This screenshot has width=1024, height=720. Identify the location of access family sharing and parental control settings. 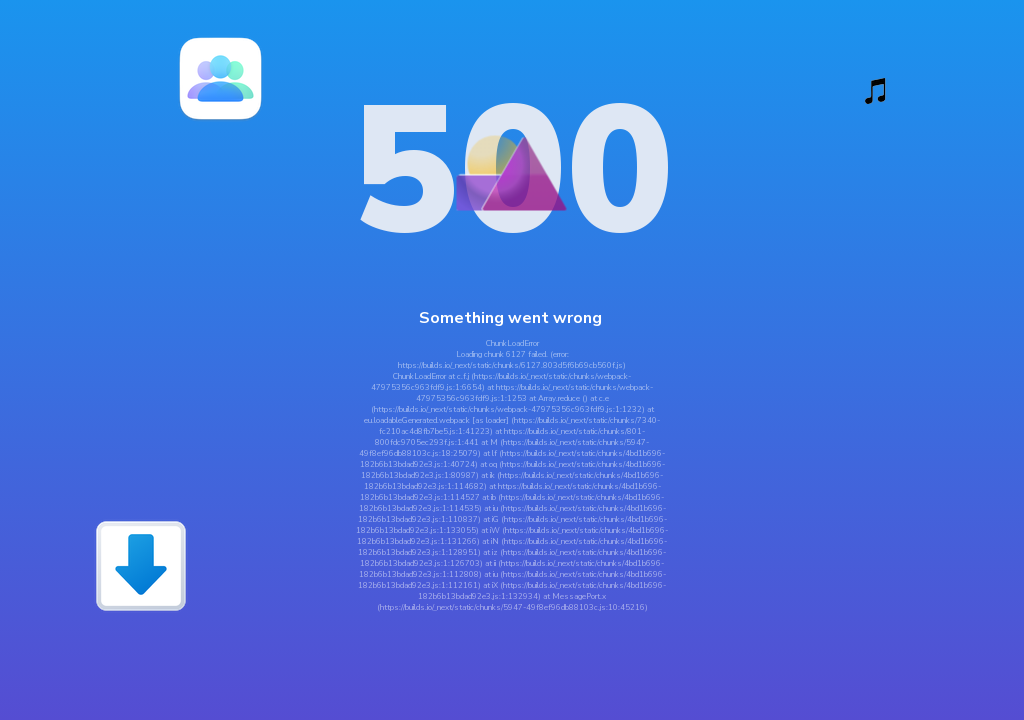
(220, 78).